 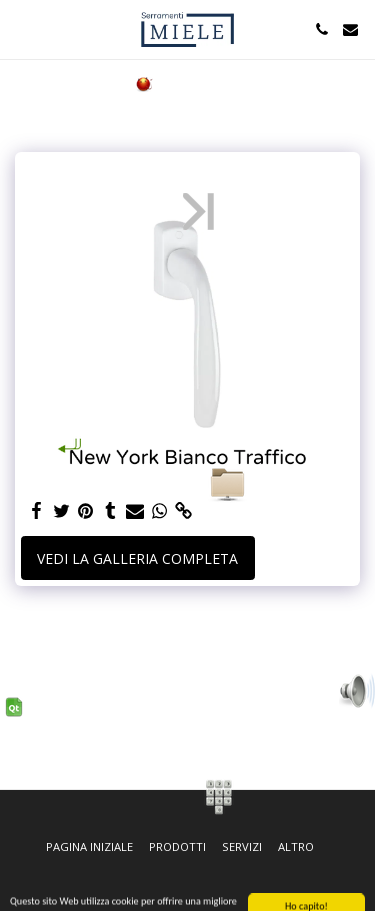 What do you see at coordinates (198, 211) in the screenshot?
I see `skip to the last item in a list or playlist` at bounding box center [198, 211].